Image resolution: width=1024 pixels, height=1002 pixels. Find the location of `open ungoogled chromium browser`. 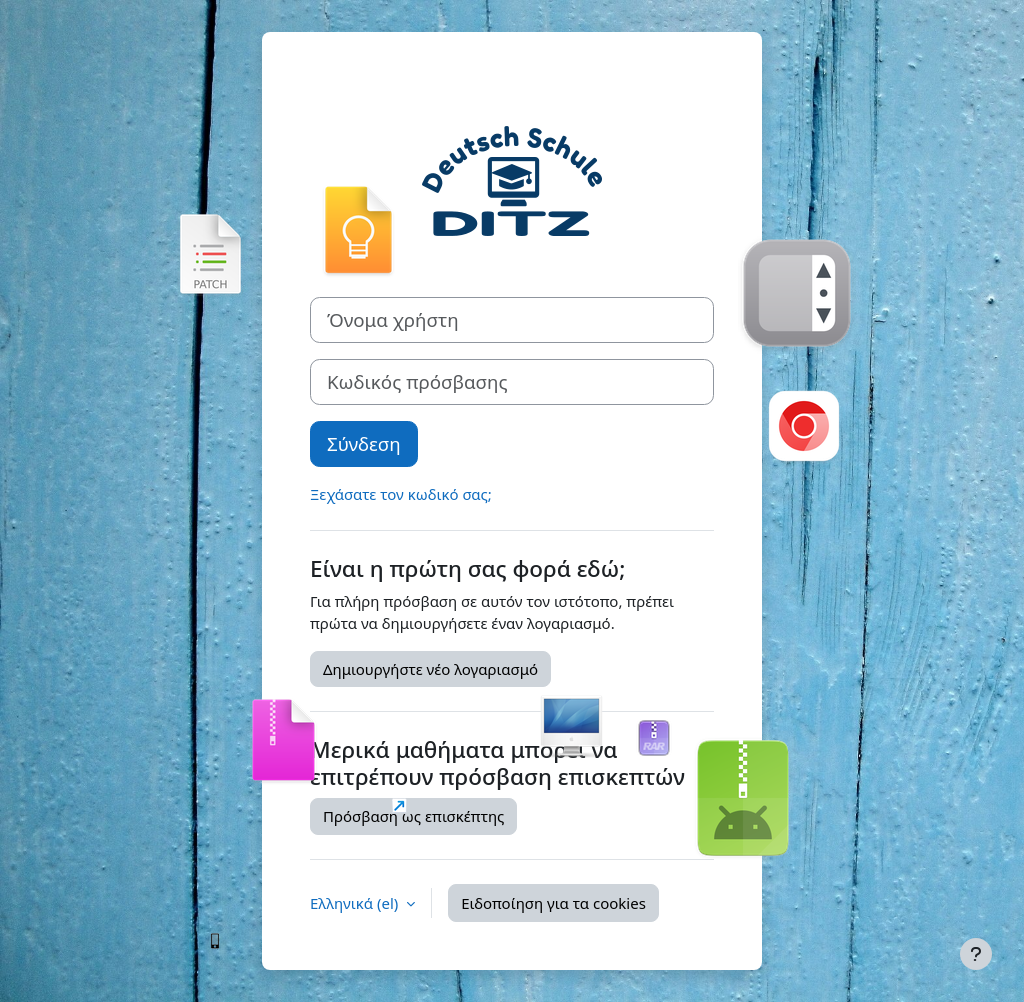

open ungoogled chromium browser is located at coordinates (804, 426).